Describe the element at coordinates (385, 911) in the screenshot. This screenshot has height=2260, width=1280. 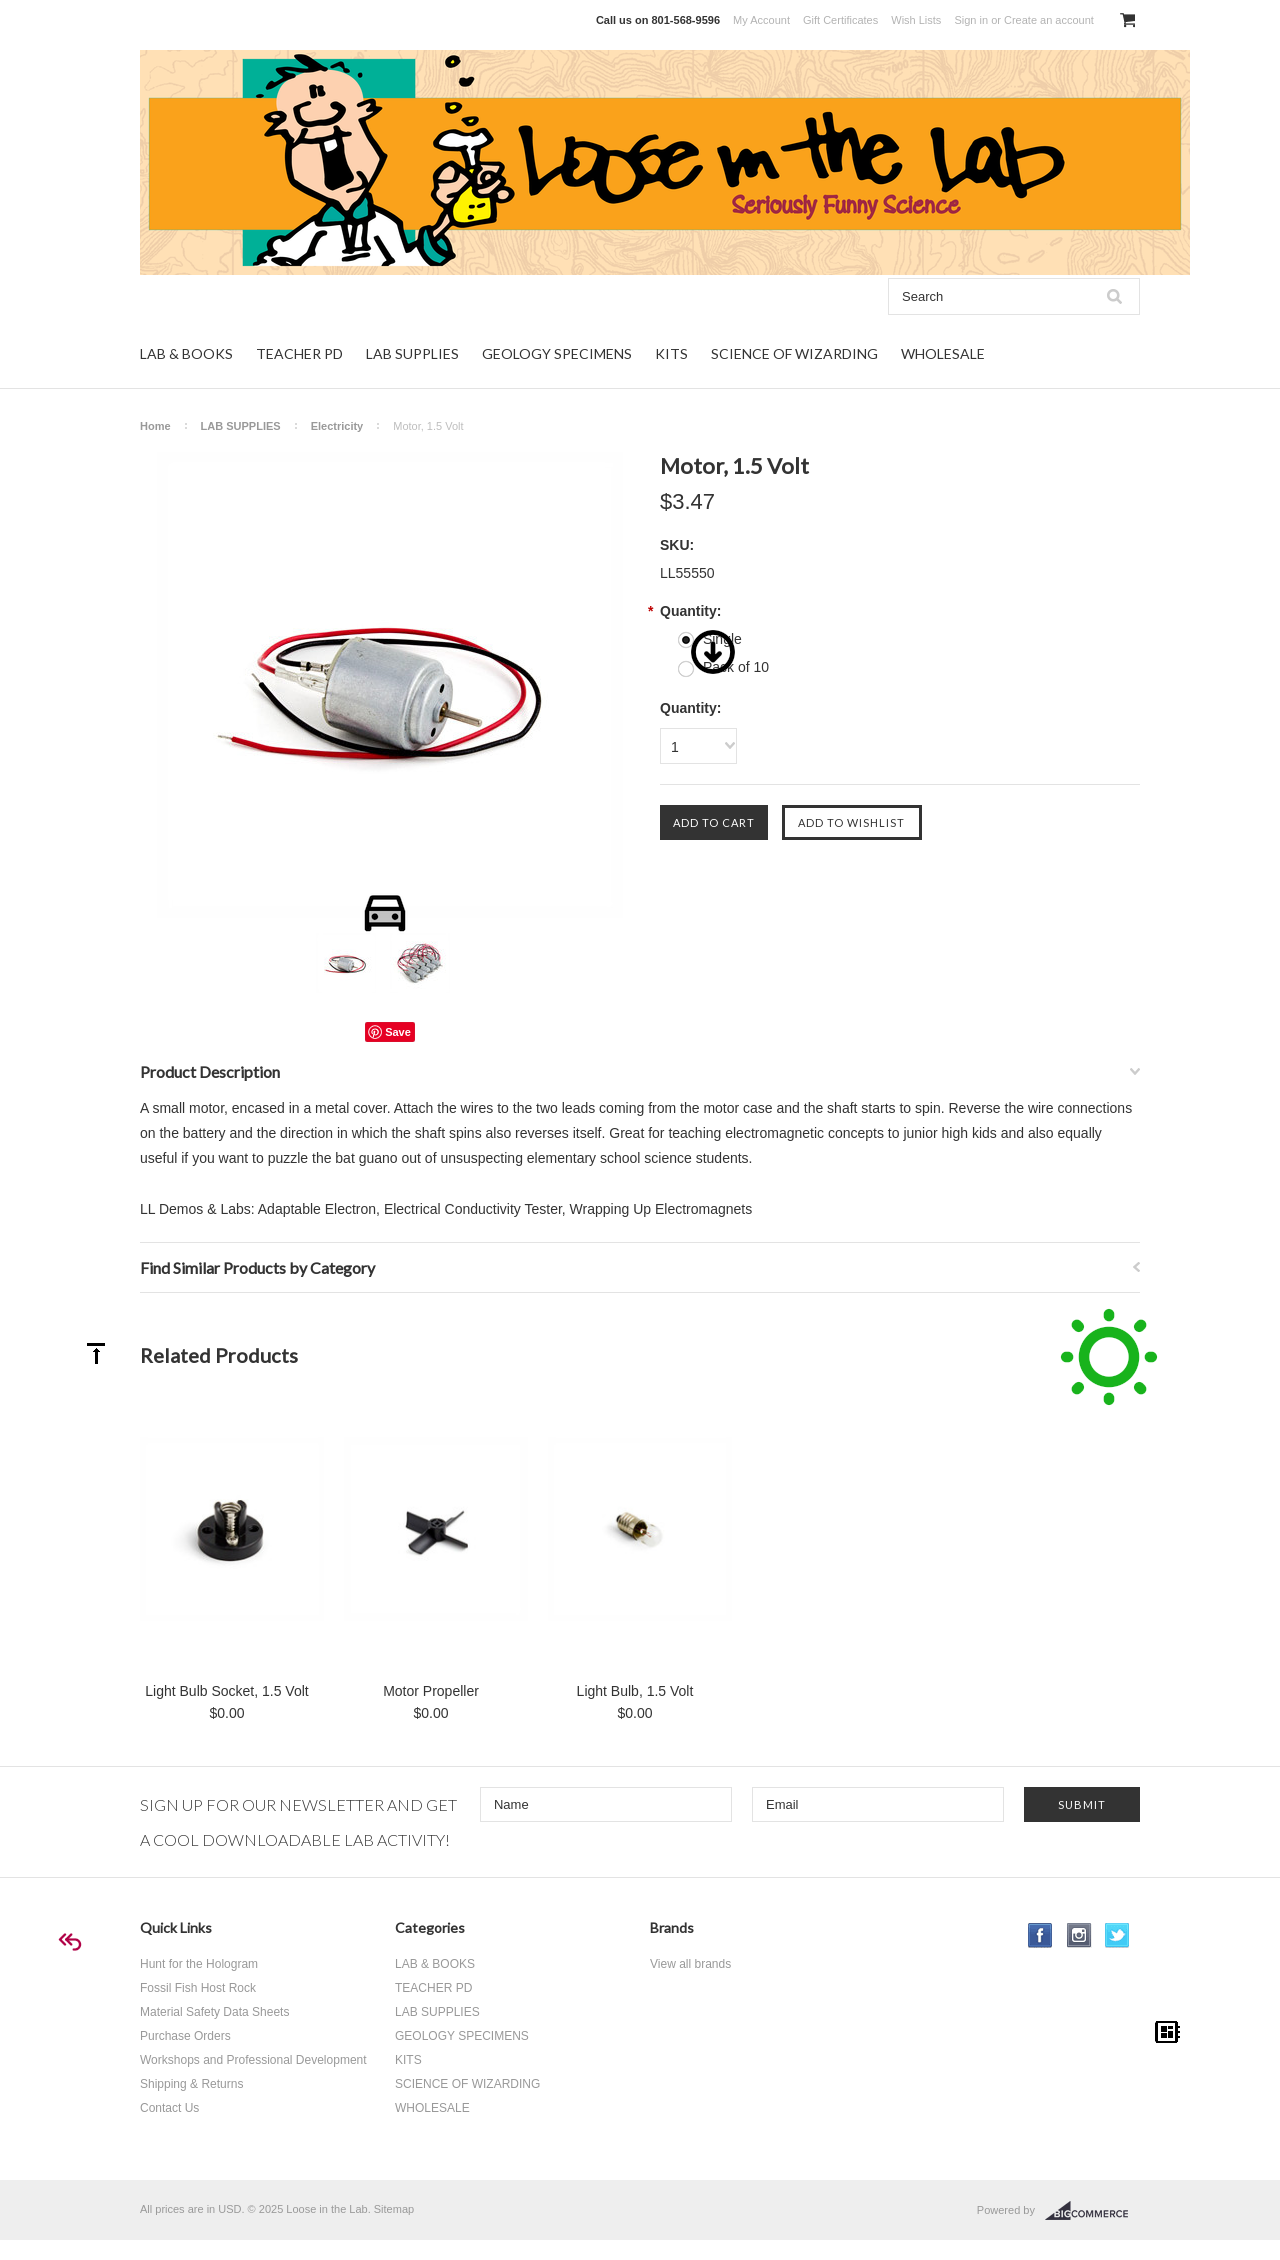
I see `get driving directions` at that location.